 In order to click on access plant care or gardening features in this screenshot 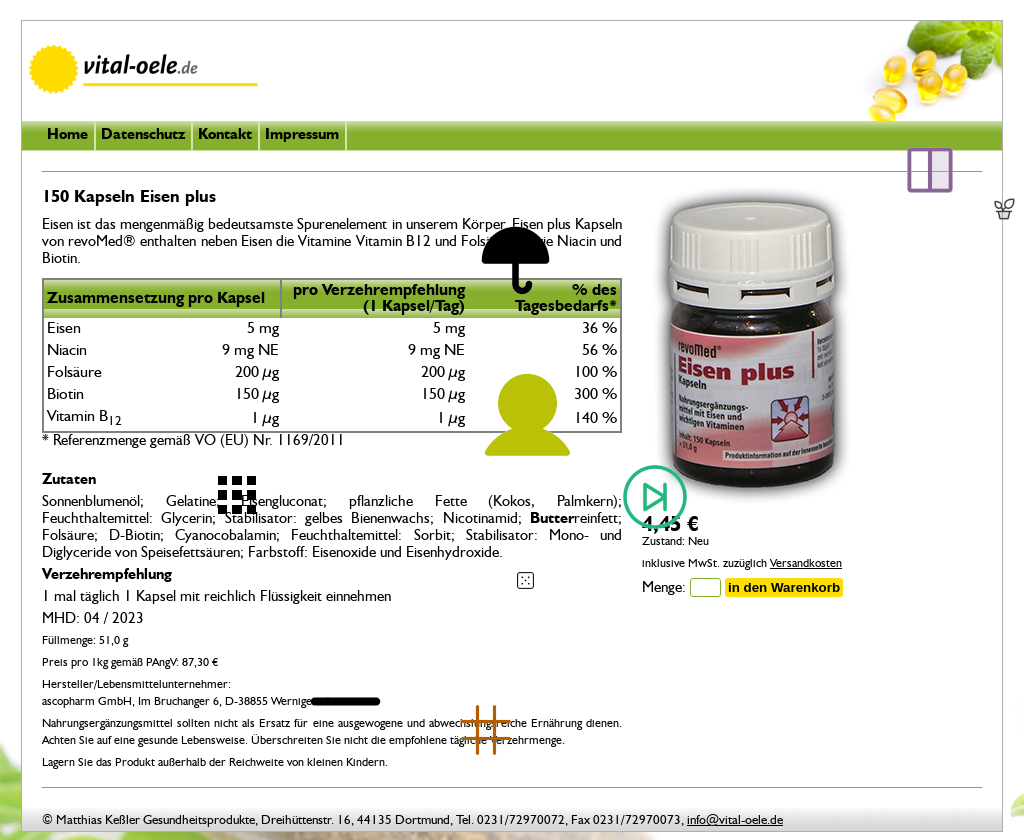, I will do `click(1004, 209)`.